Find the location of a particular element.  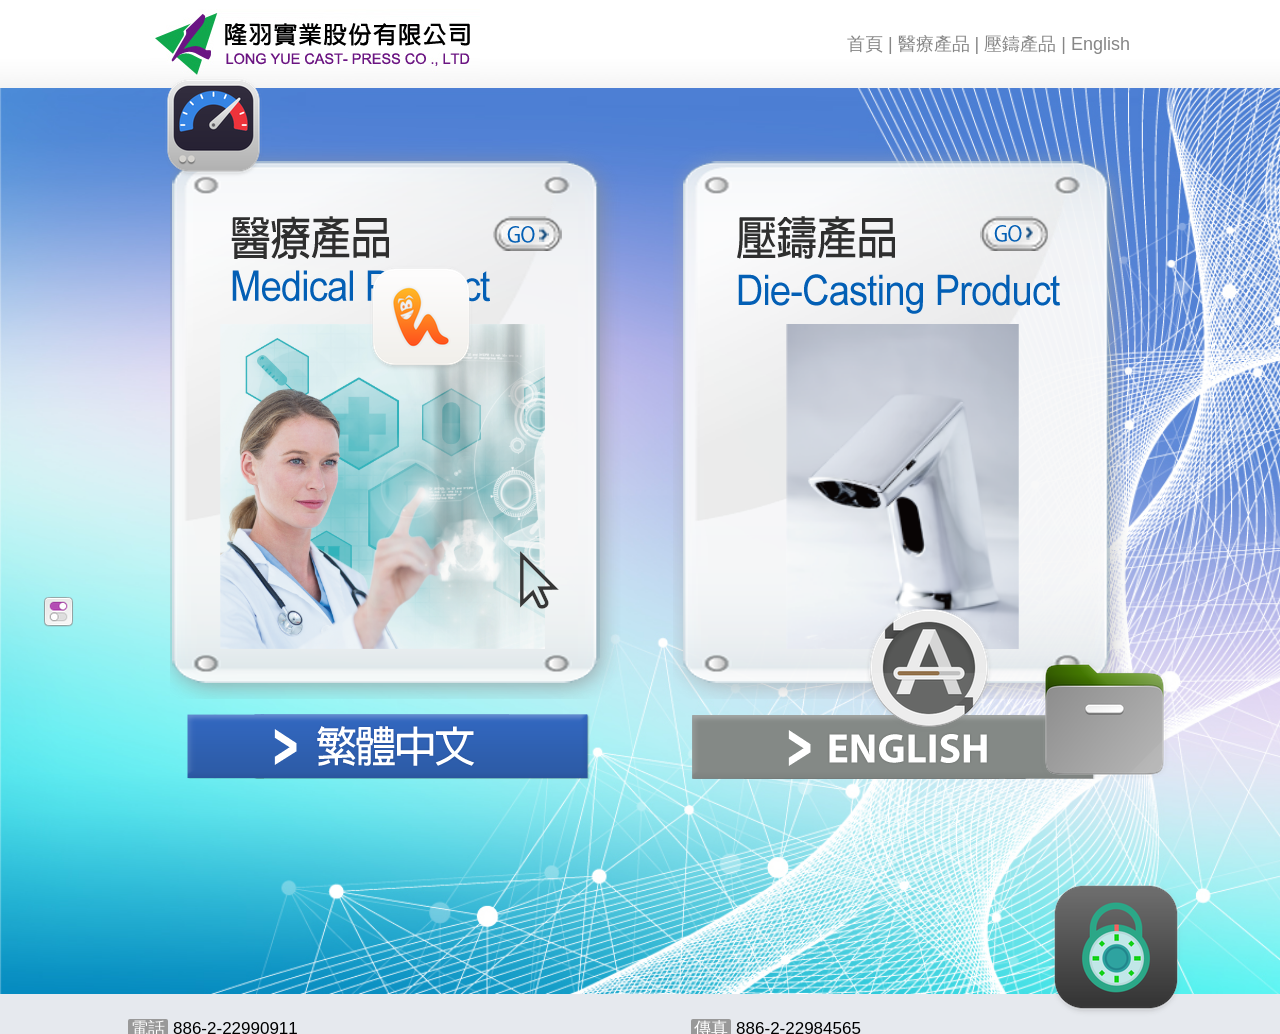

open the software updater application is located at coordinates (929, 668).